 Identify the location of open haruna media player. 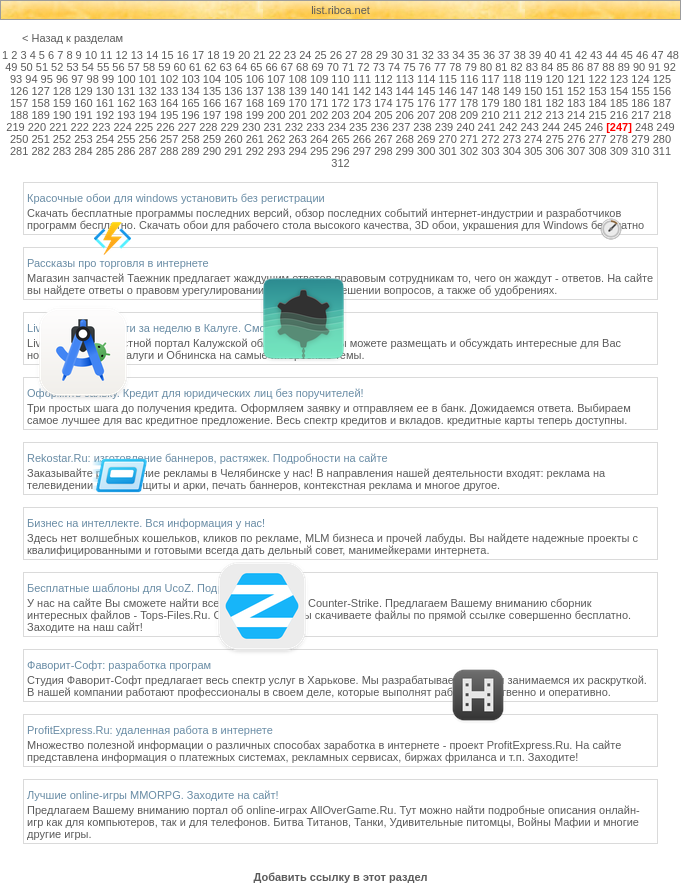
(478, 695).